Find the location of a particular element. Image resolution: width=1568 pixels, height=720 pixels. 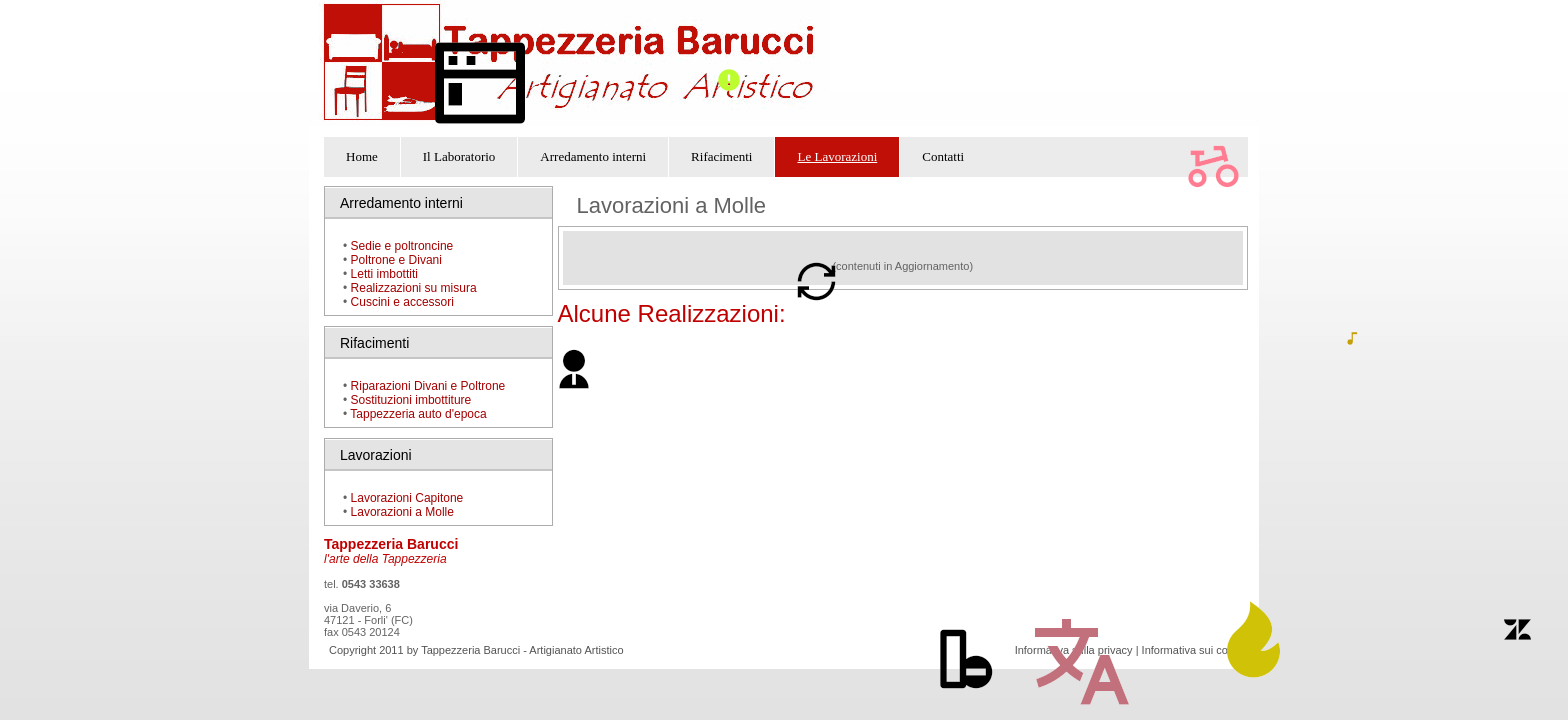

open terminal or command line interface is located at coordinates (480, 83).